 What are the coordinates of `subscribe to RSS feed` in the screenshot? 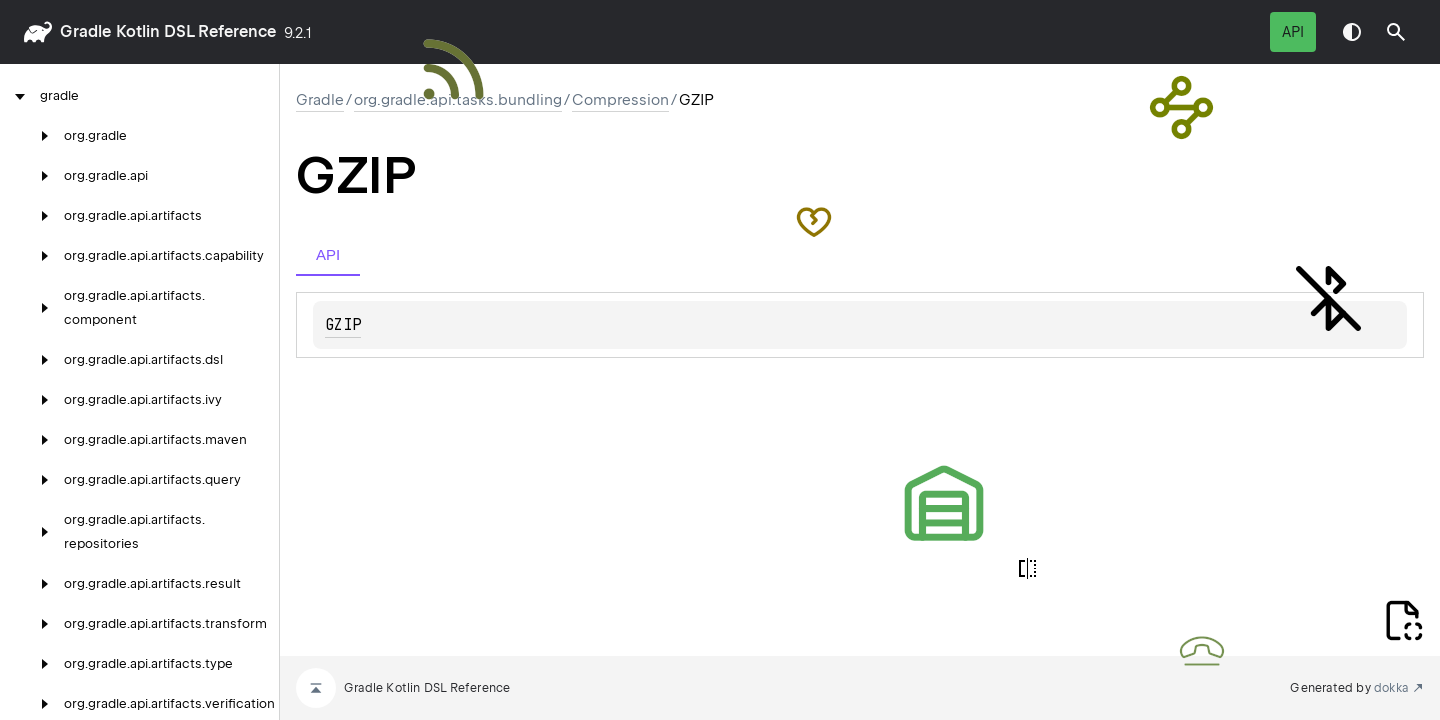 It's located at (449, 73).